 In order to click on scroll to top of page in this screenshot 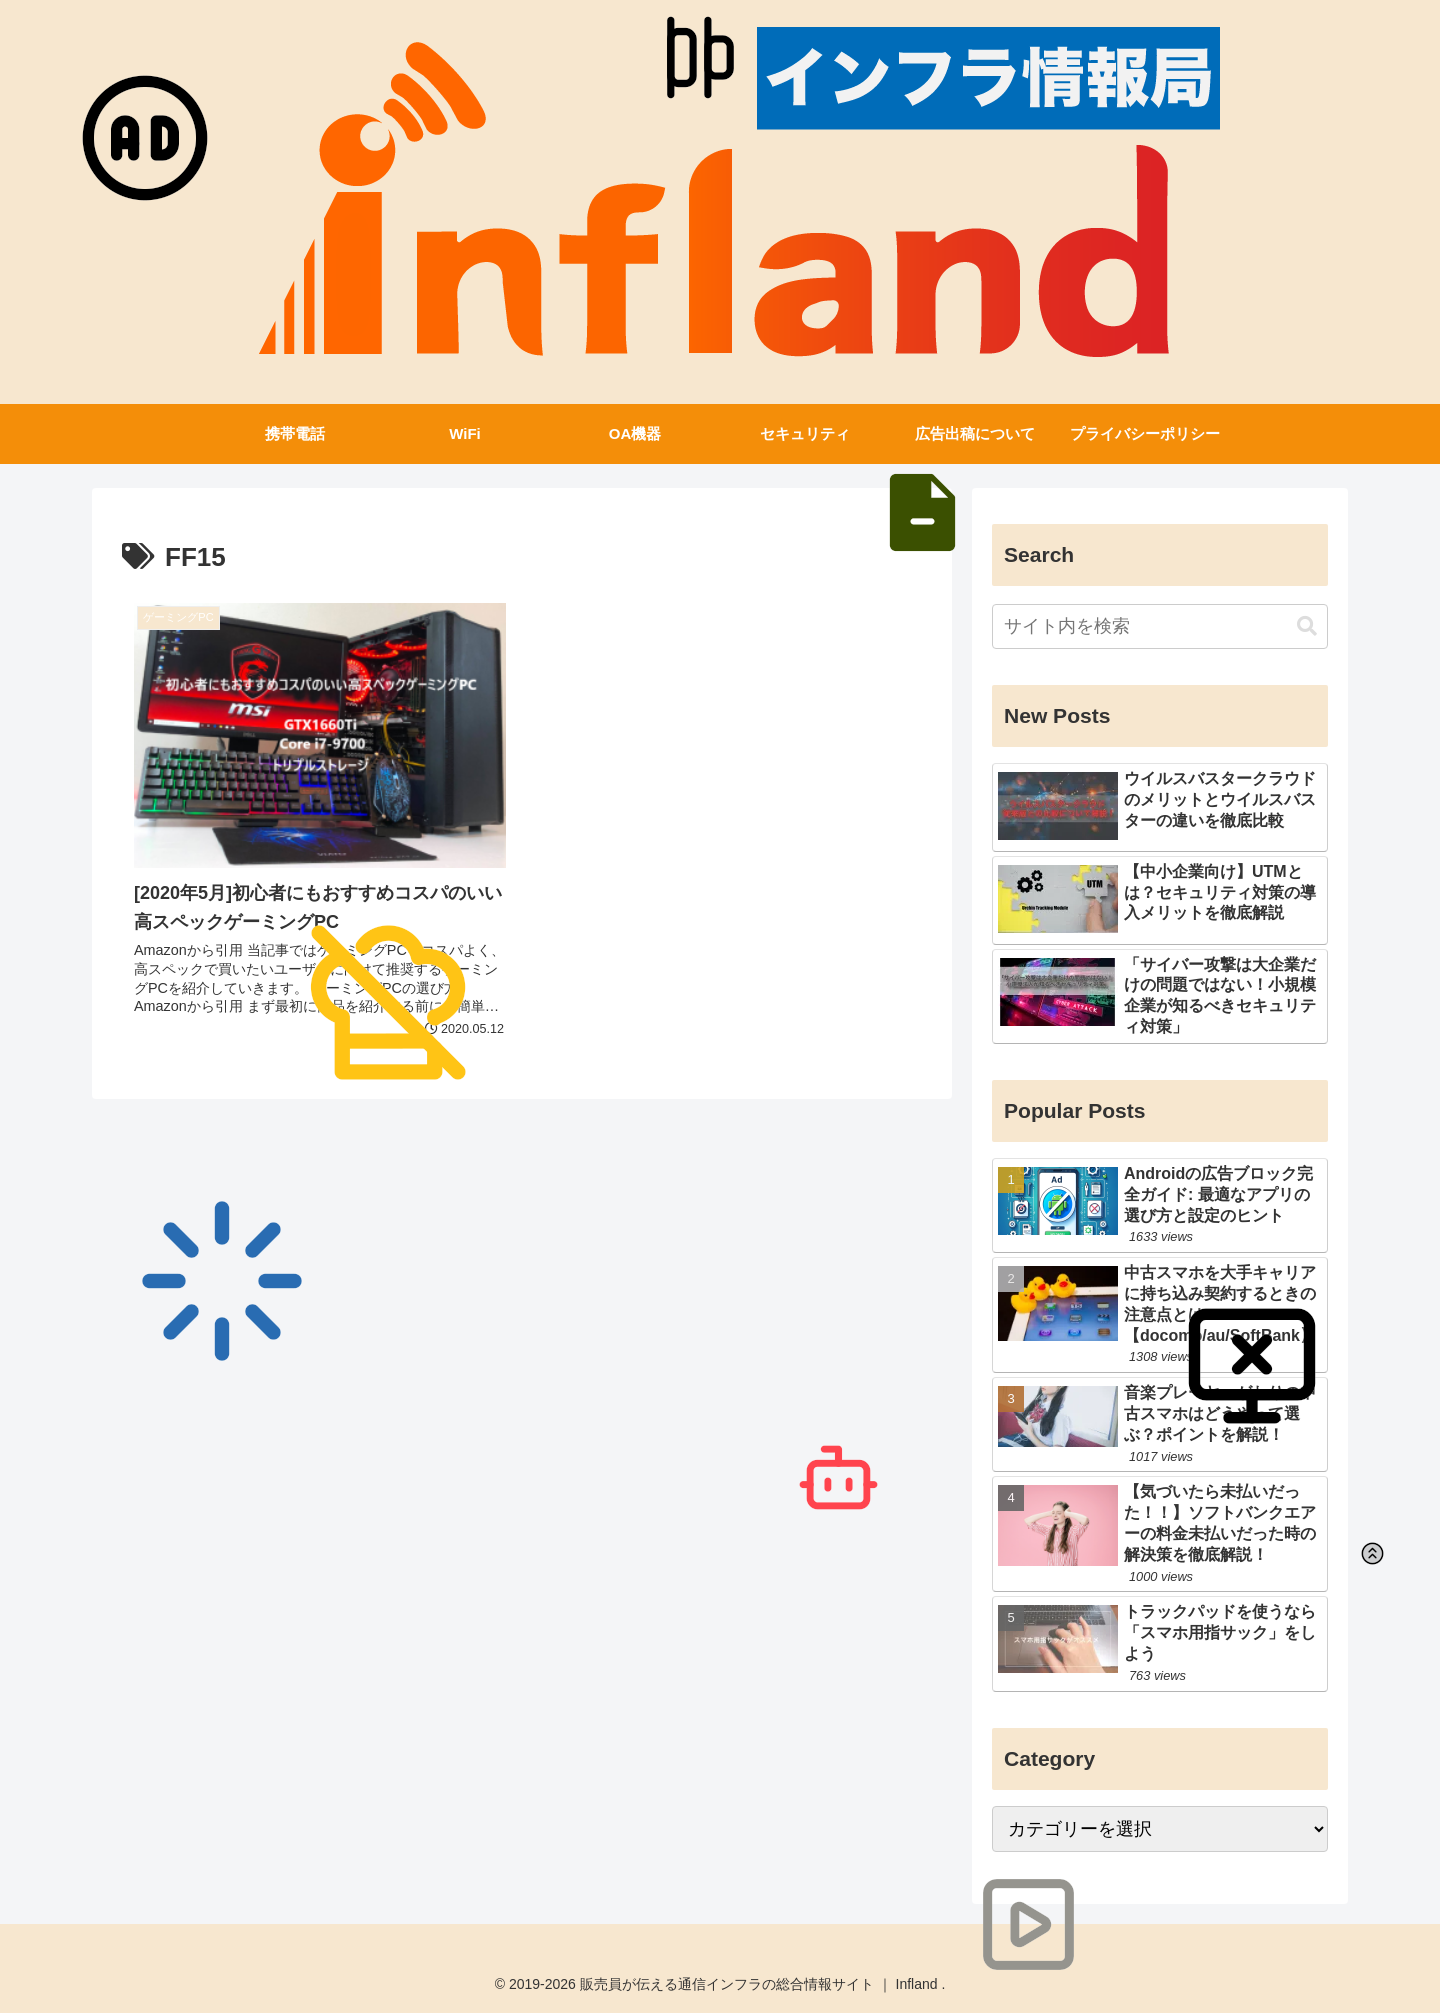, I will do `click(1372, 1553)`.